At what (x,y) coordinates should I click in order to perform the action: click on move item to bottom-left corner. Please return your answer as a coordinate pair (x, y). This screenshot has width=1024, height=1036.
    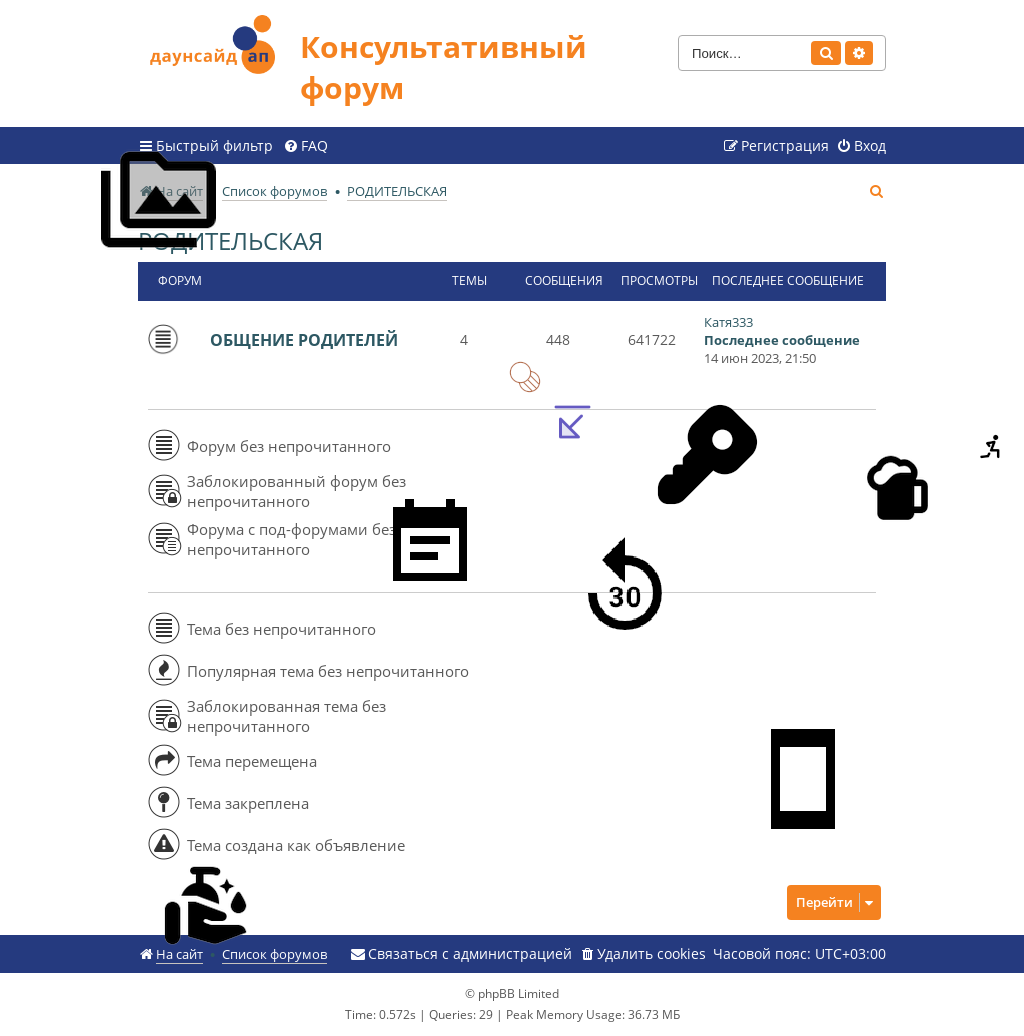
    Looking at the image, I should click on (571, 422).